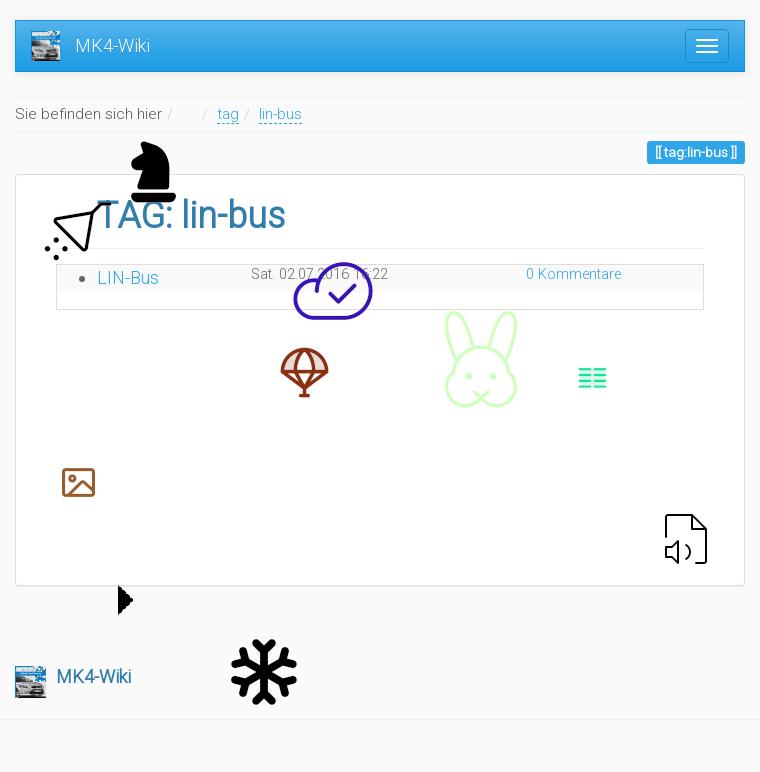 The height and width of the screenshot is (772, 760). Describe the element at coordinates (304, 373) in the screenshot. I see `access emergency or backup recovery options` at that location.